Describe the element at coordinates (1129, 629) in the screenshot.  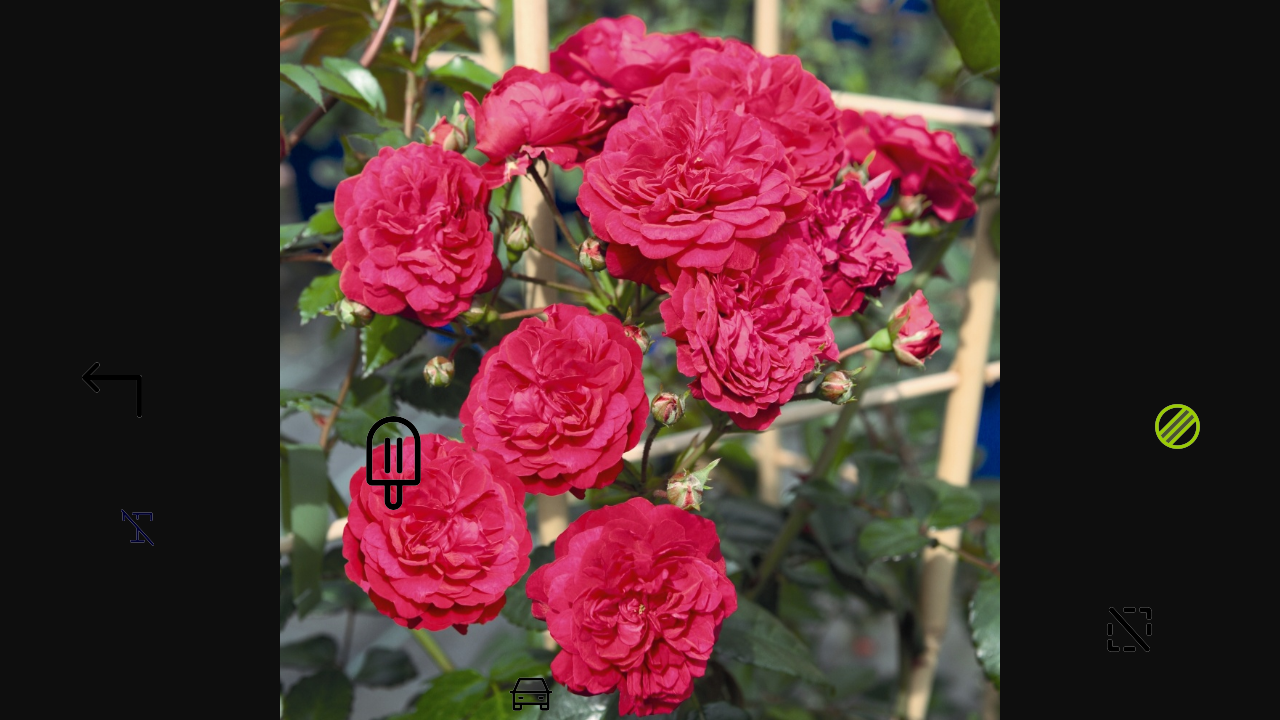
I see `disable selection mode` at that location.